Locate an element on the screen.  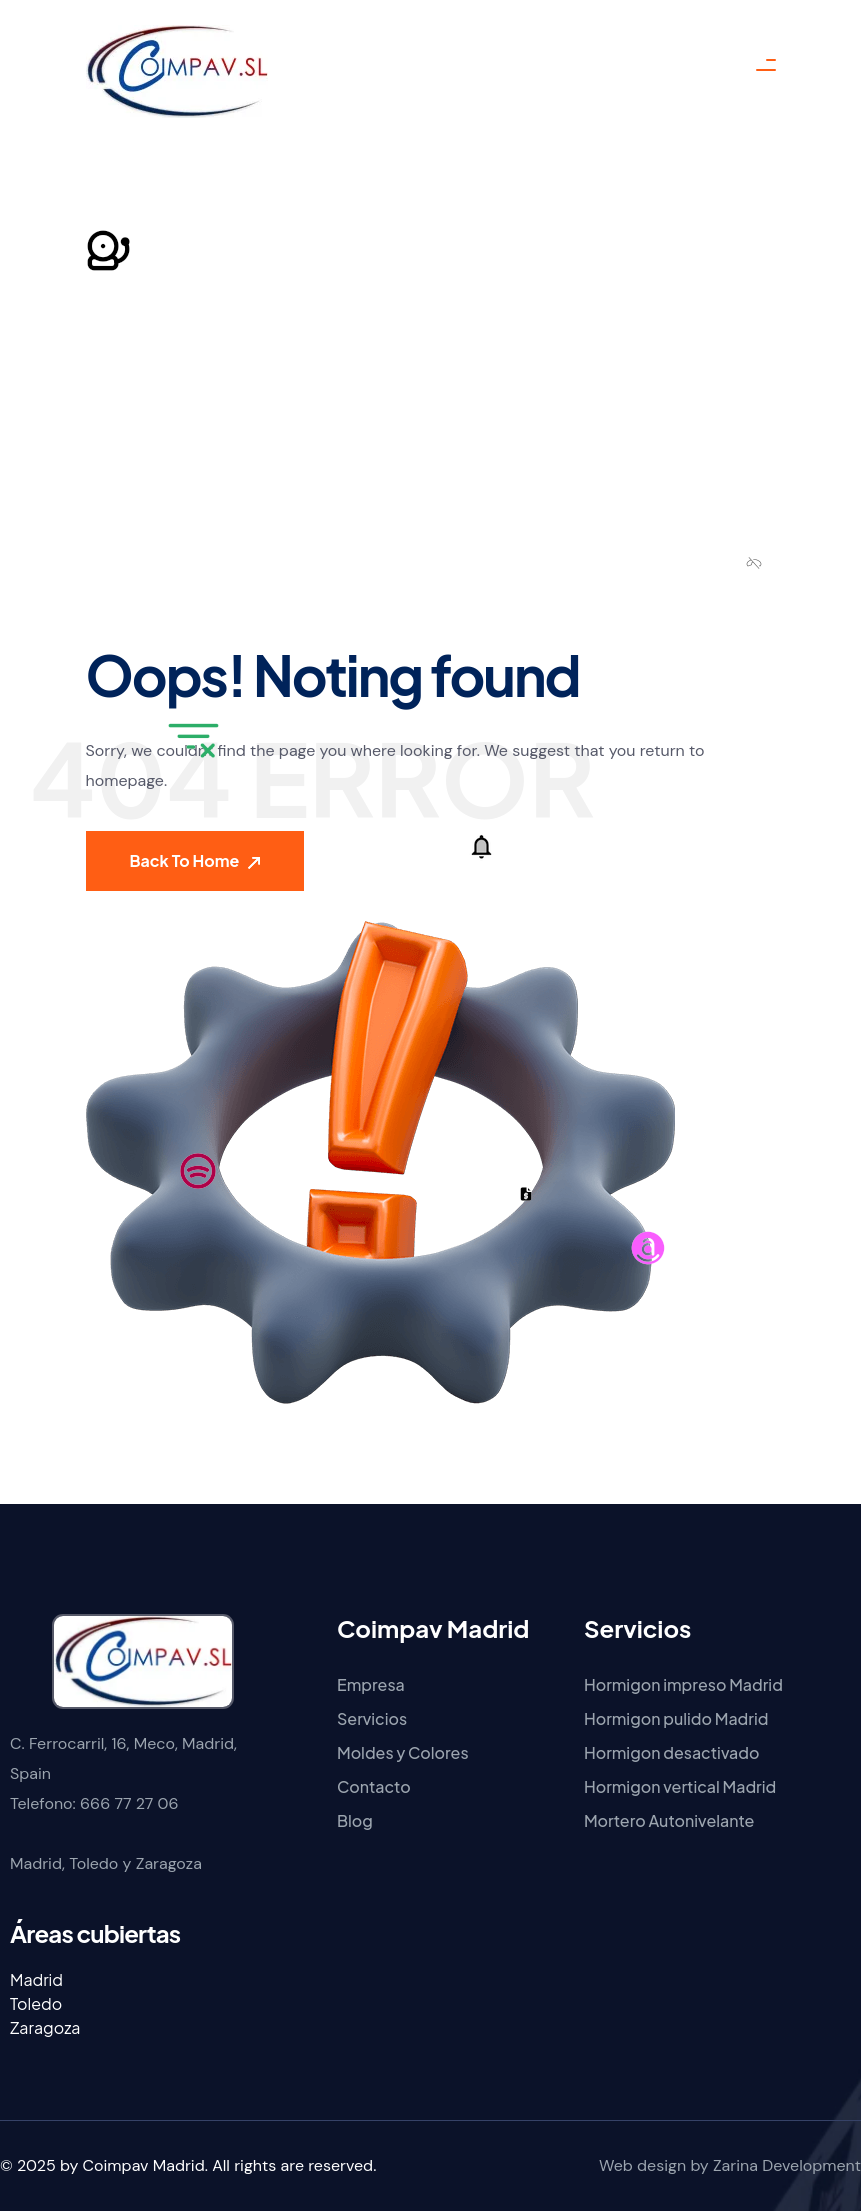
open the Amazon app or website is located at coordinates (648, 1248).